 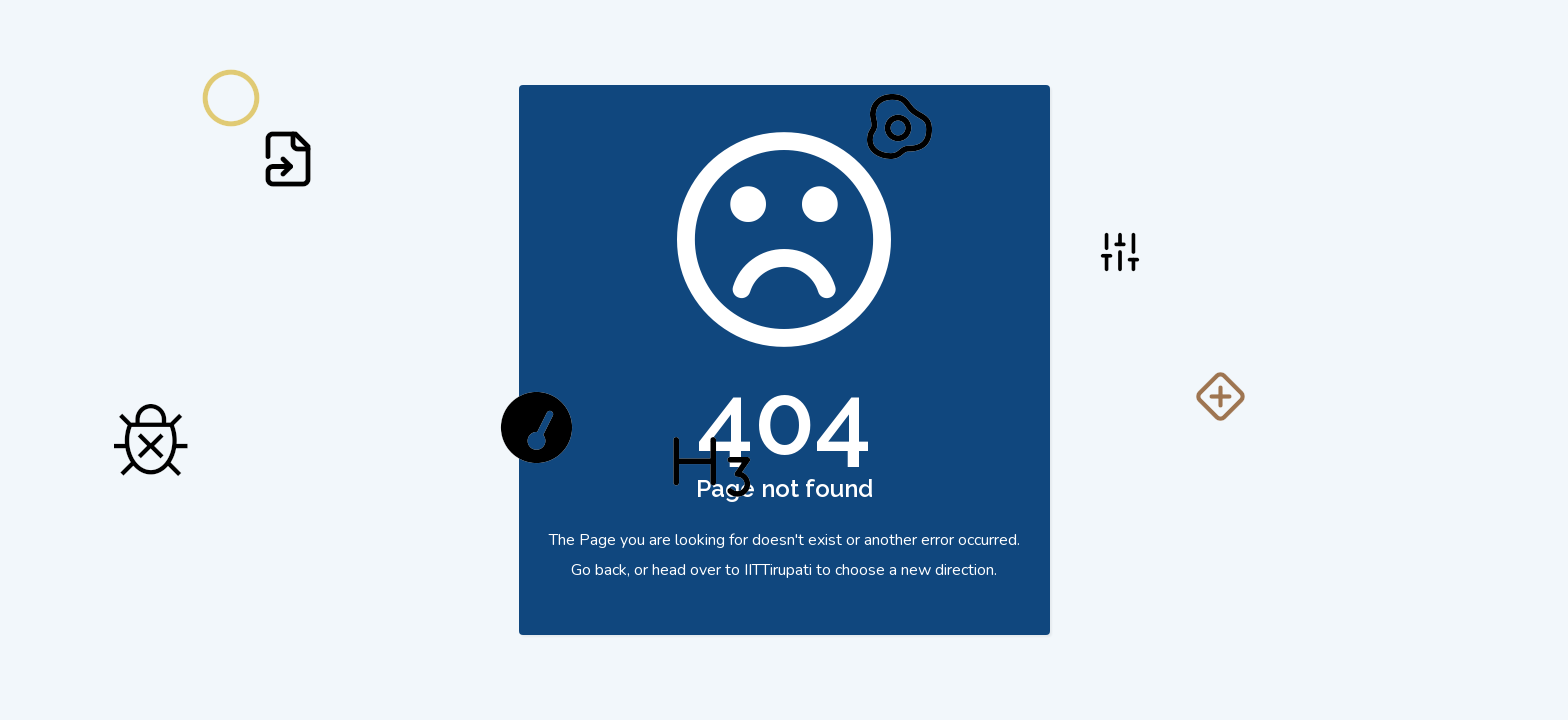 What do you see at coordinates (288, 159) in the screenshot?
I see `create a symbolic link to this file` at bounding box center [288, 159].